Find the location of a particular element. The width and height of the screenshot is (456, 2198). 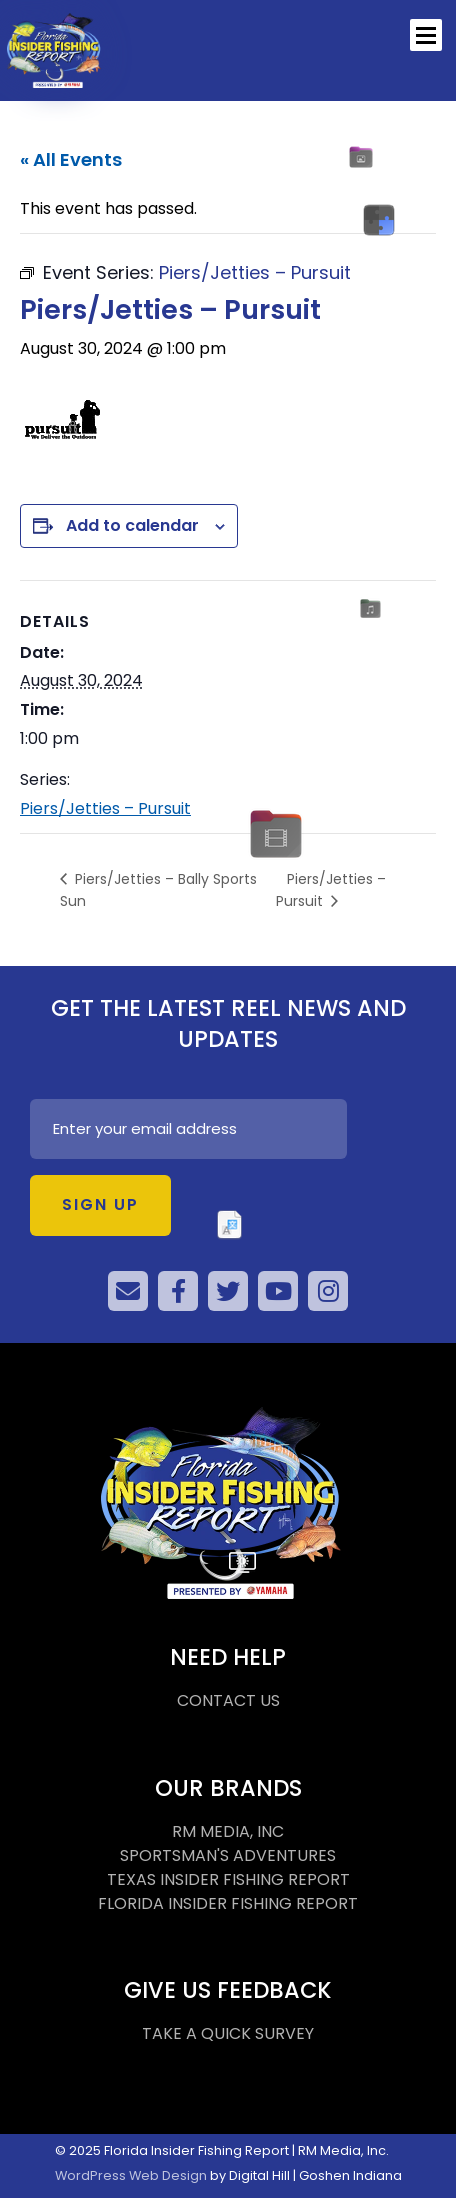

adjust display brightness settings is located at coordinates (242, 1562).